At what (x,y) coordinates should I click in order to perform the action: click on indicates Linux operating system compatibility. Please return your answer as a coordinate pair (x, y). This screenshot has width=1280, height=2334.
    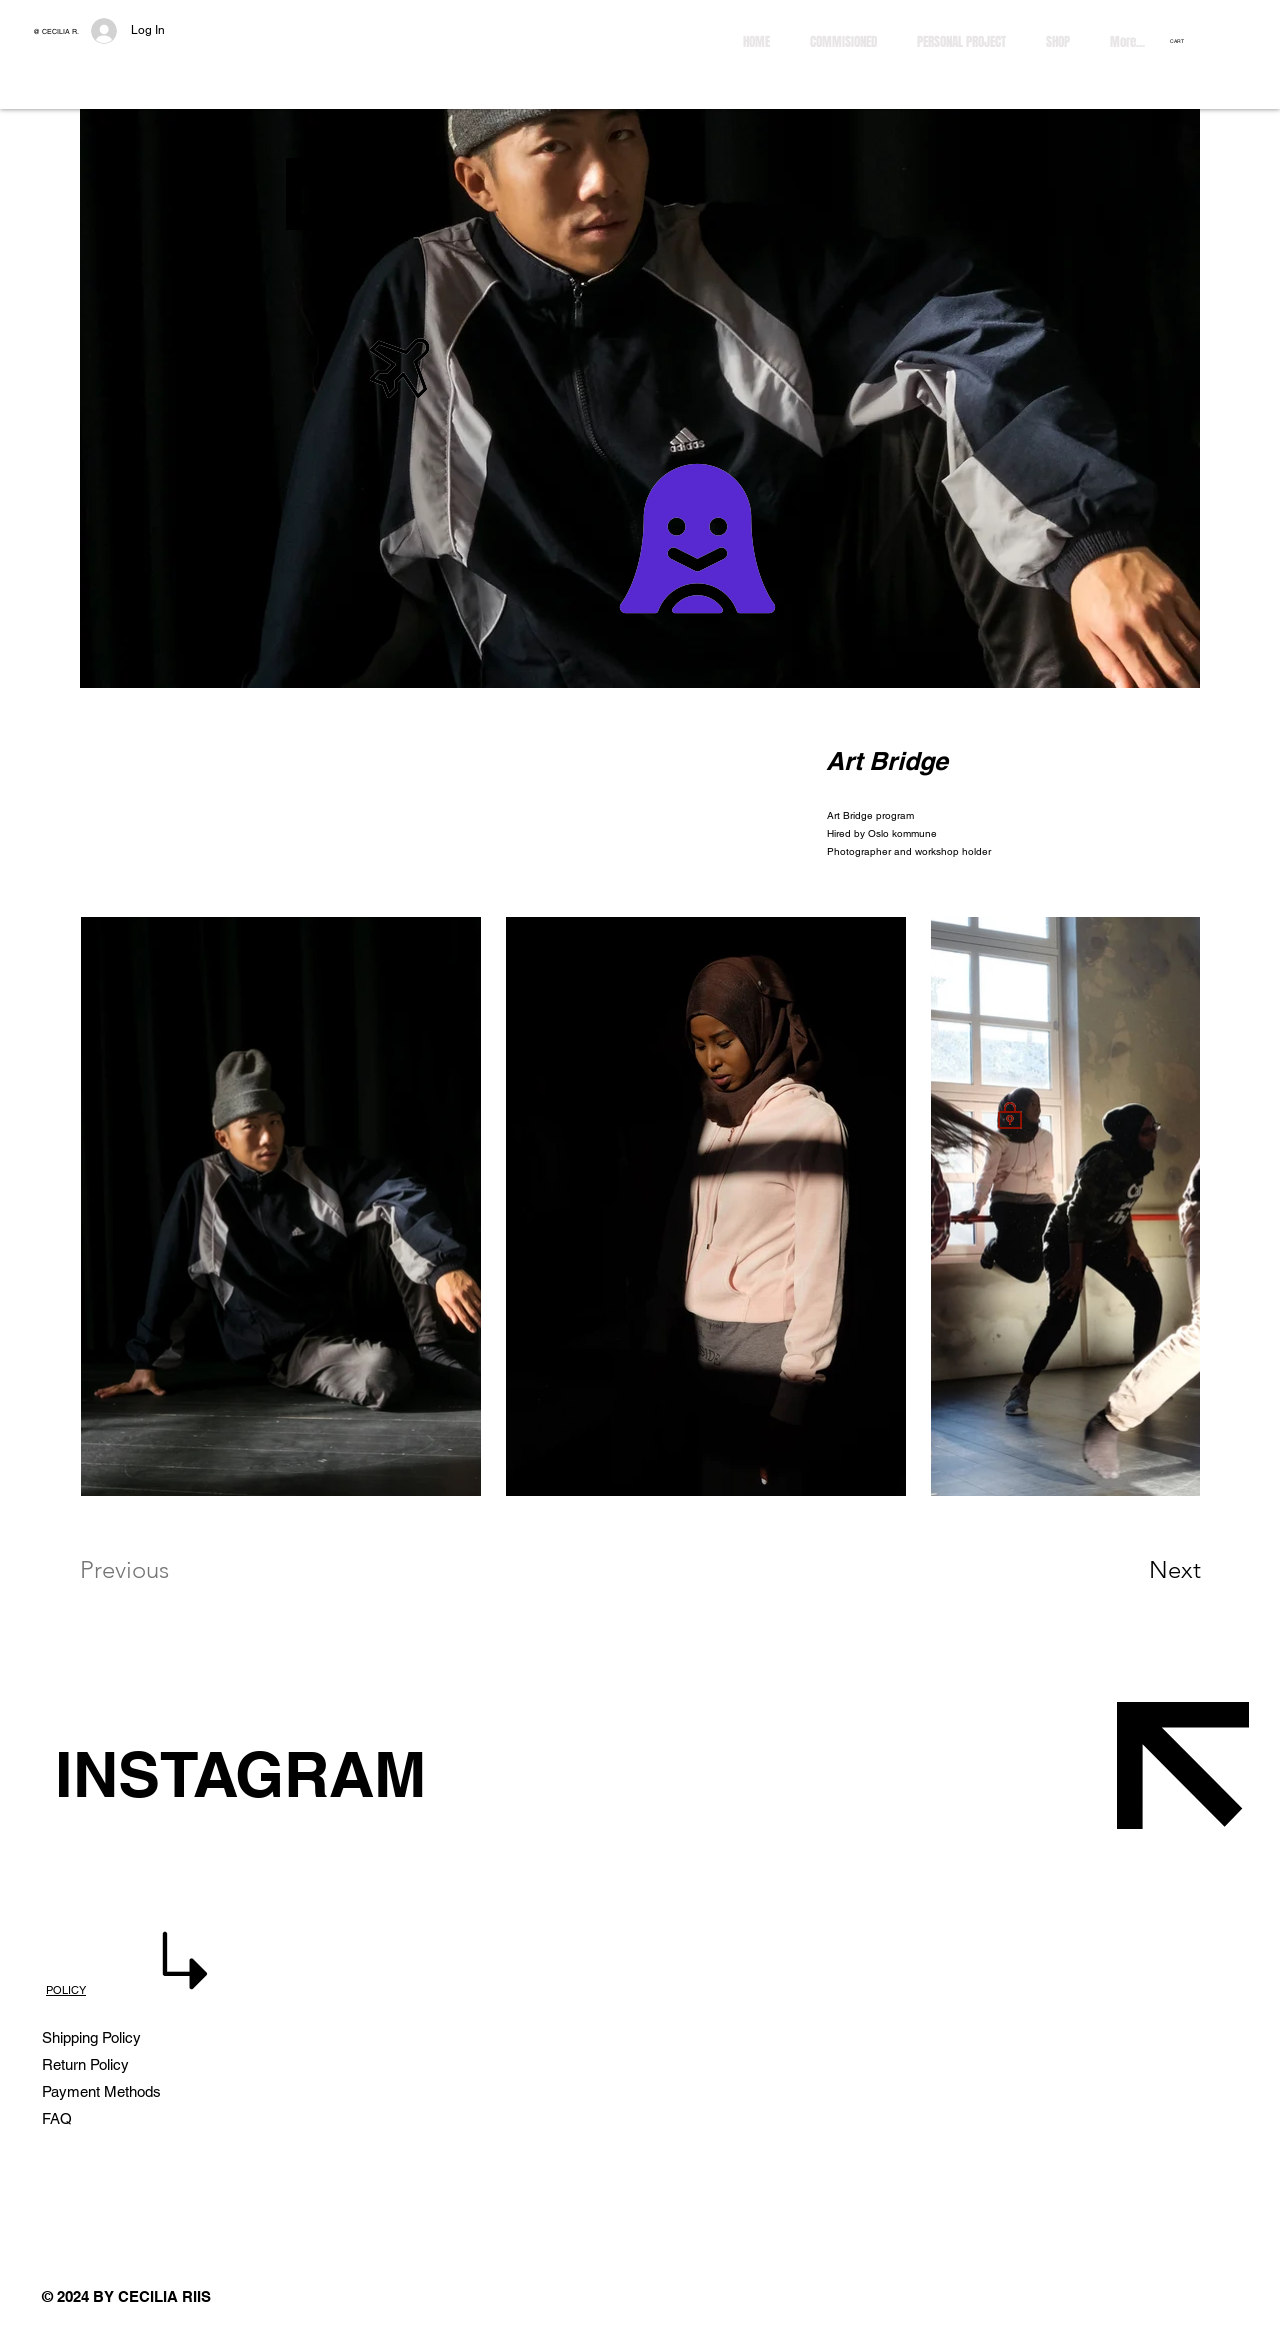
    Looking at the image, I should click on (697, 547).